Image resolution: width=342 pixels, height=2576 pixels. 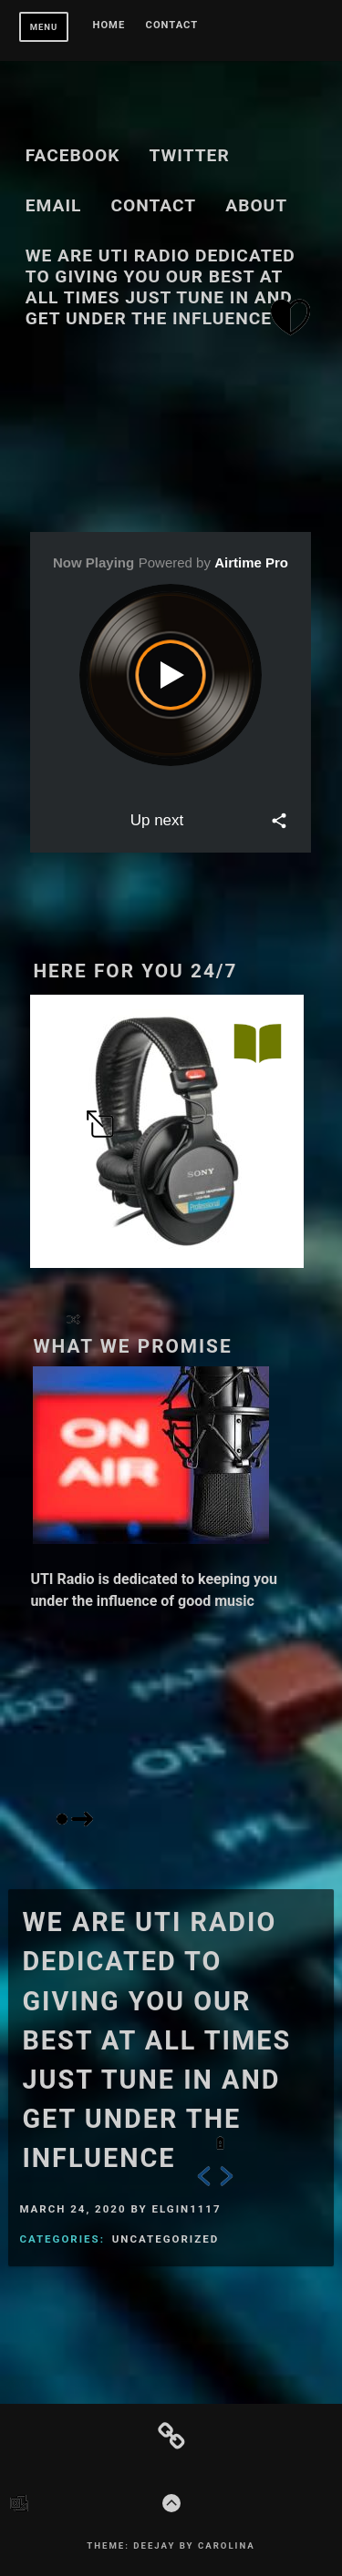 I want to click on move item to the right, so click(x=75, y=1819).